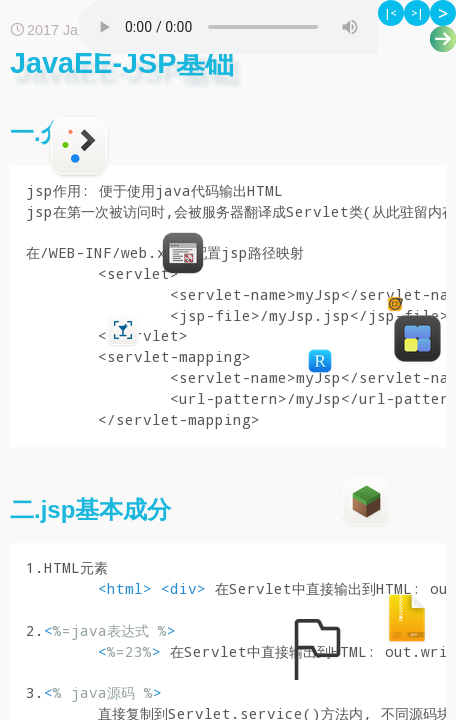  What do you see at coordinates (417, 338) in the screenshot?
I see `launch swell foop puzzle game` at bounding box center [417, 338].